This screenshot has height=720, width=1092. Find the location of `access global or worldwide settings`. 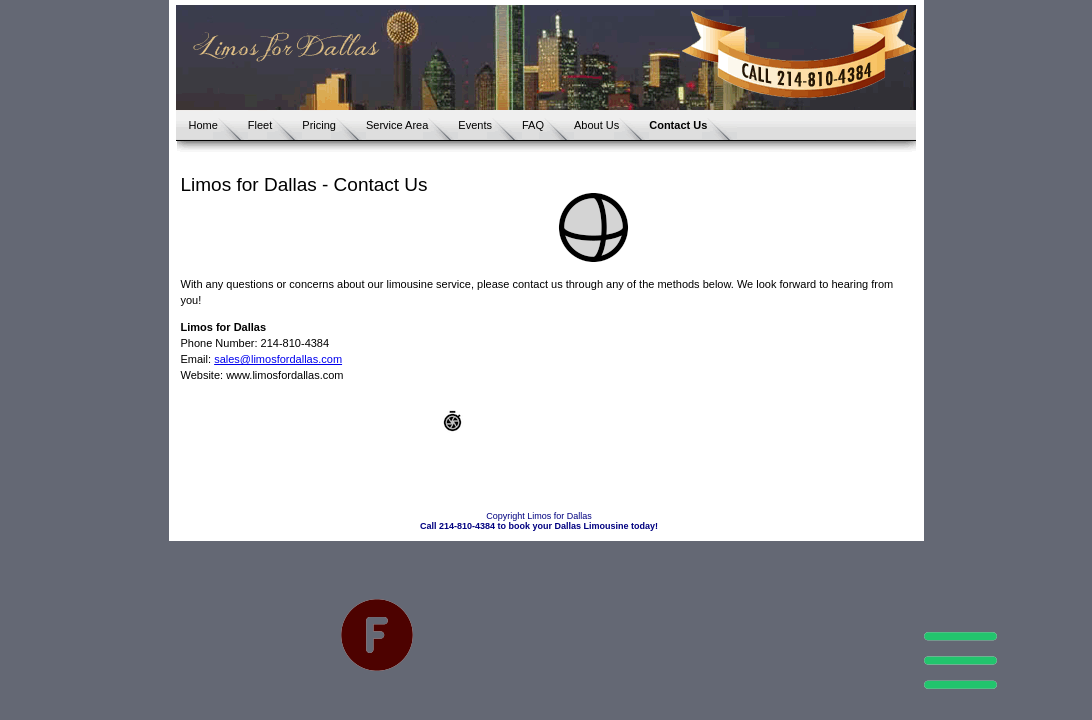

access global or worldwide settings is located at coordinates (593, 227).